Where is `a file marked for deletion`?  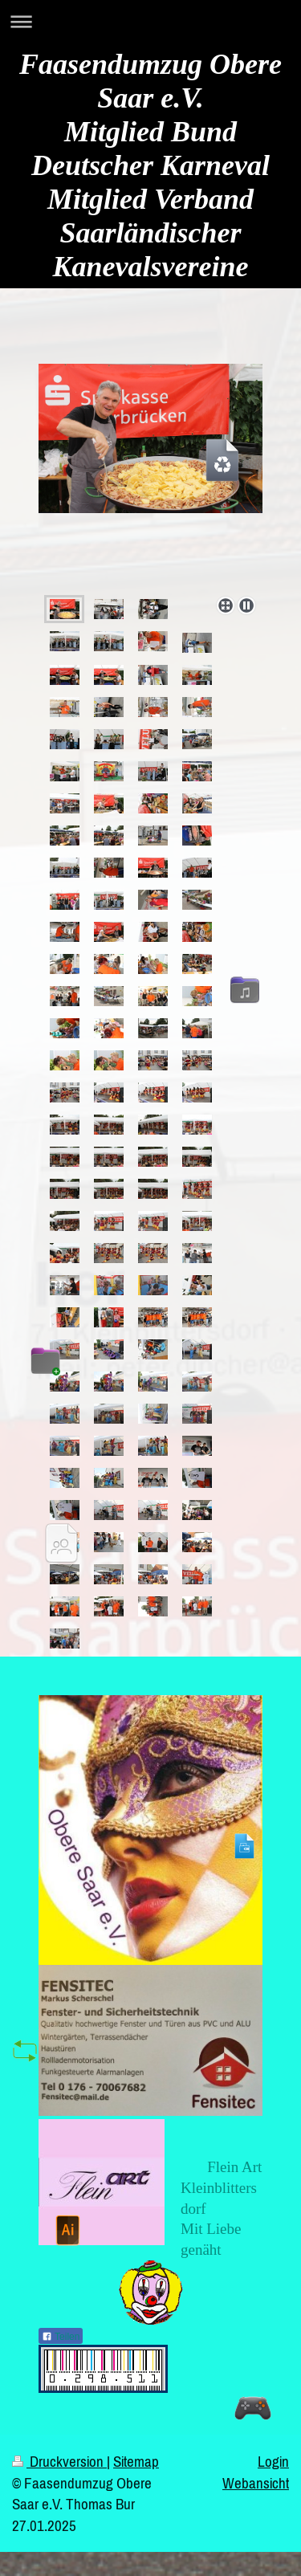 a file marked for deletion is located at coordinates (222, 461).